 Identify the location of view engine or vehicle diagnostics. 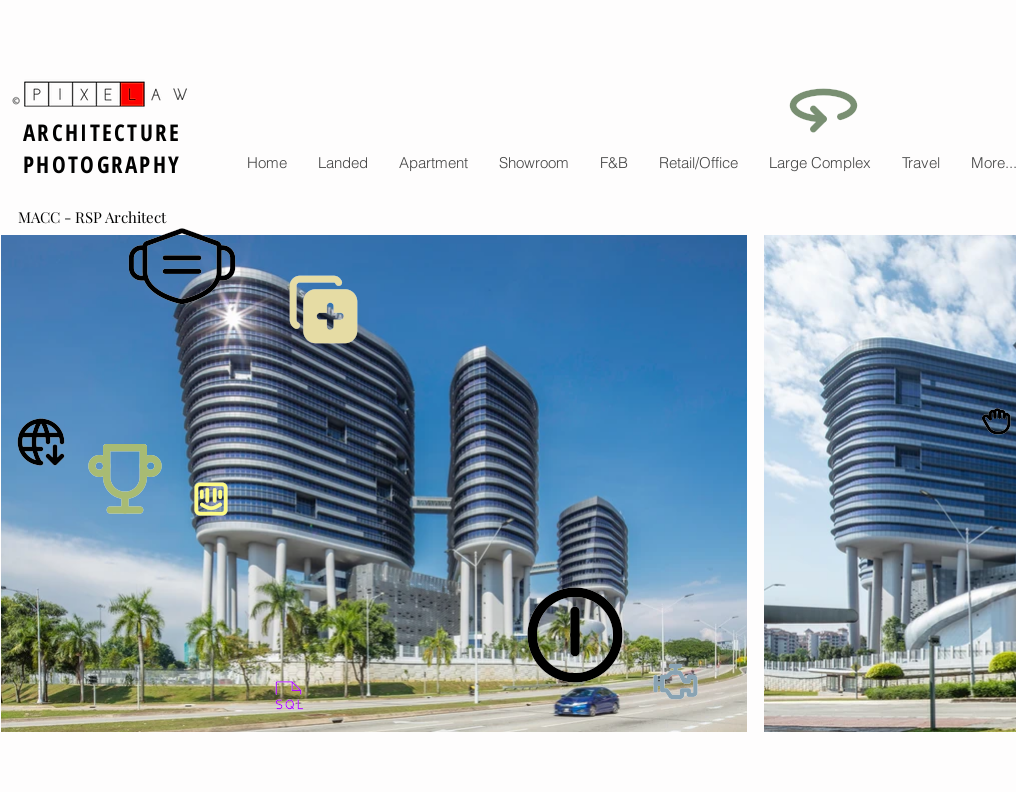
(675, 681).